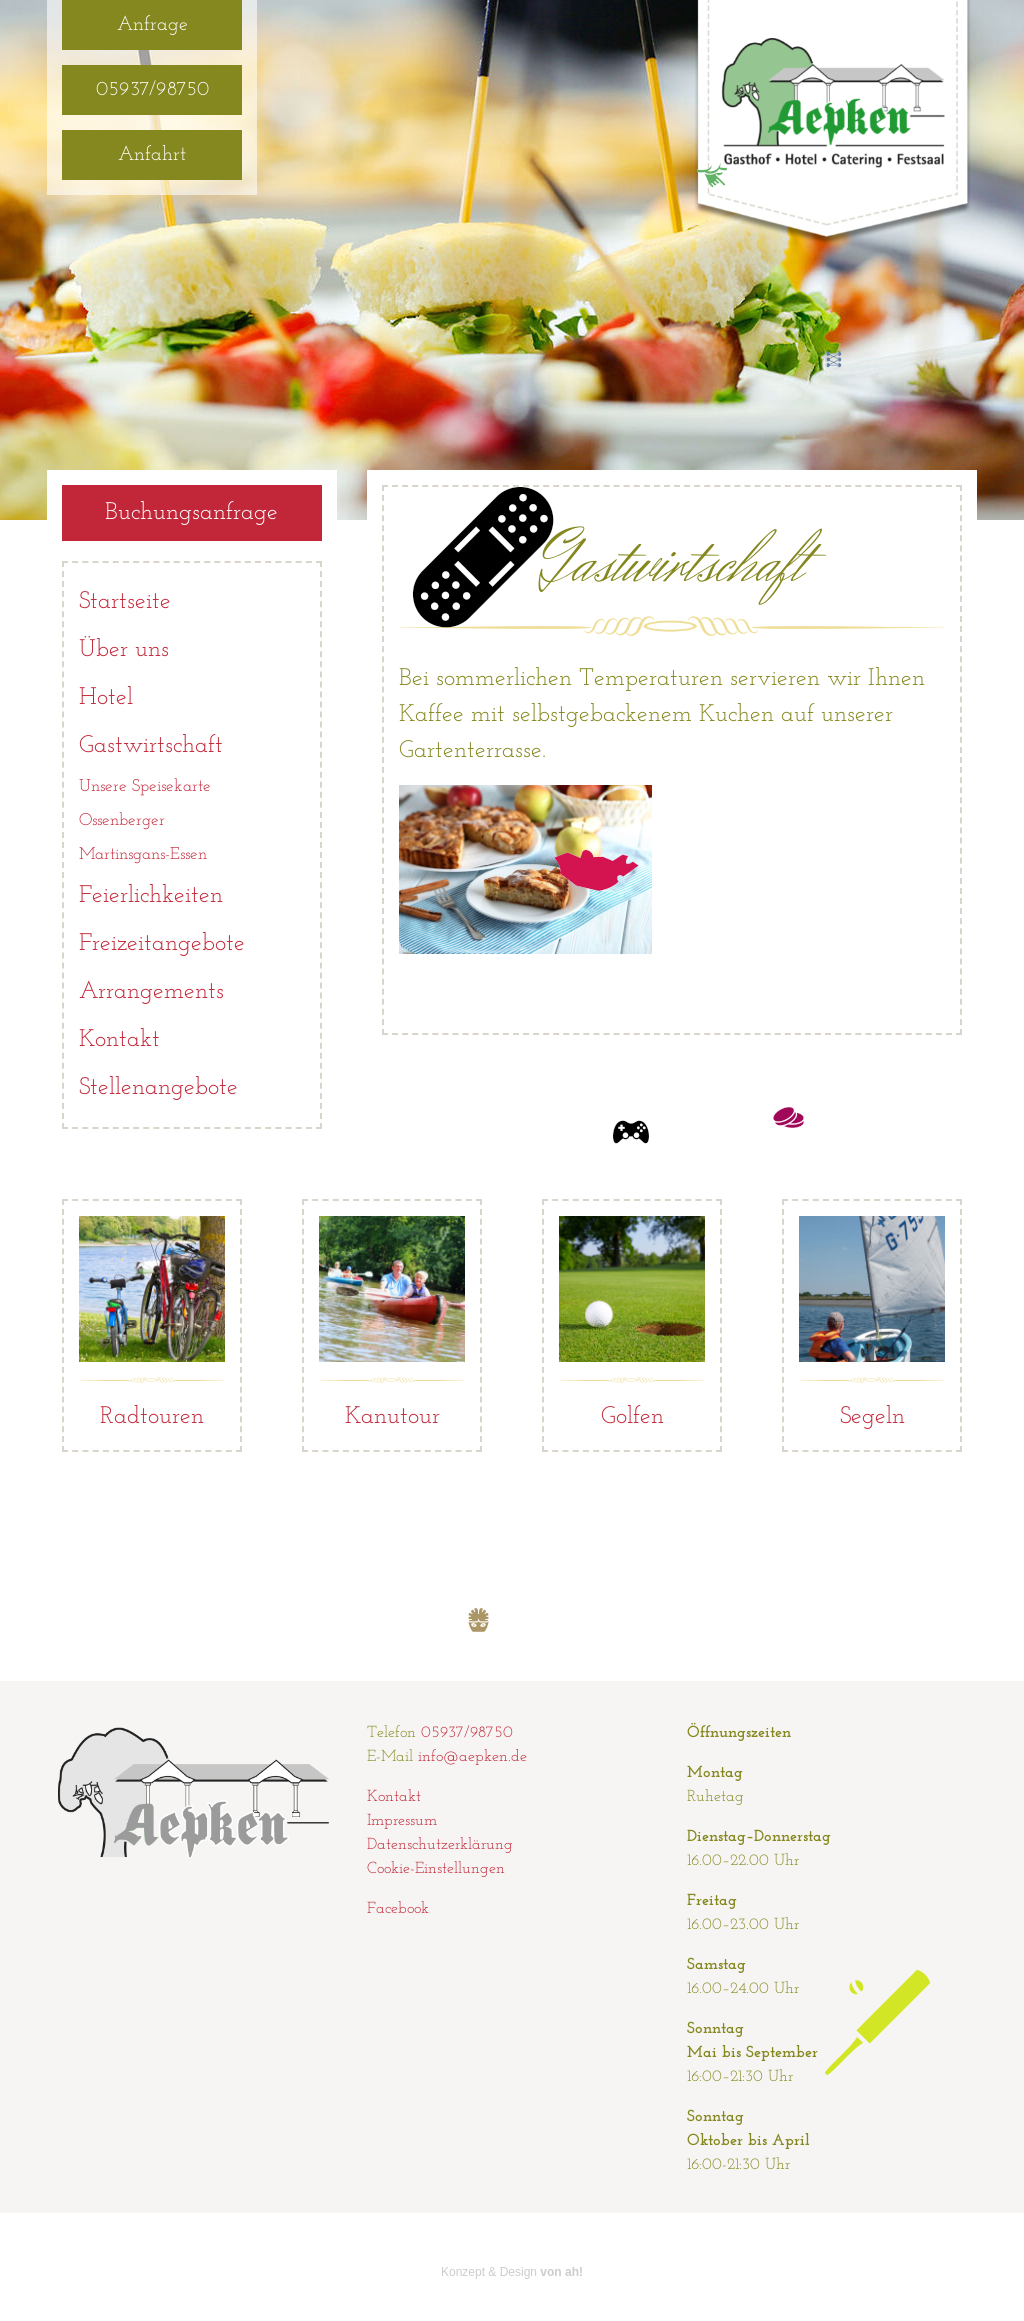 This screenshot has width=1024, height=2321. I want to click on neural network or machine learning feature, so click(833, 359).